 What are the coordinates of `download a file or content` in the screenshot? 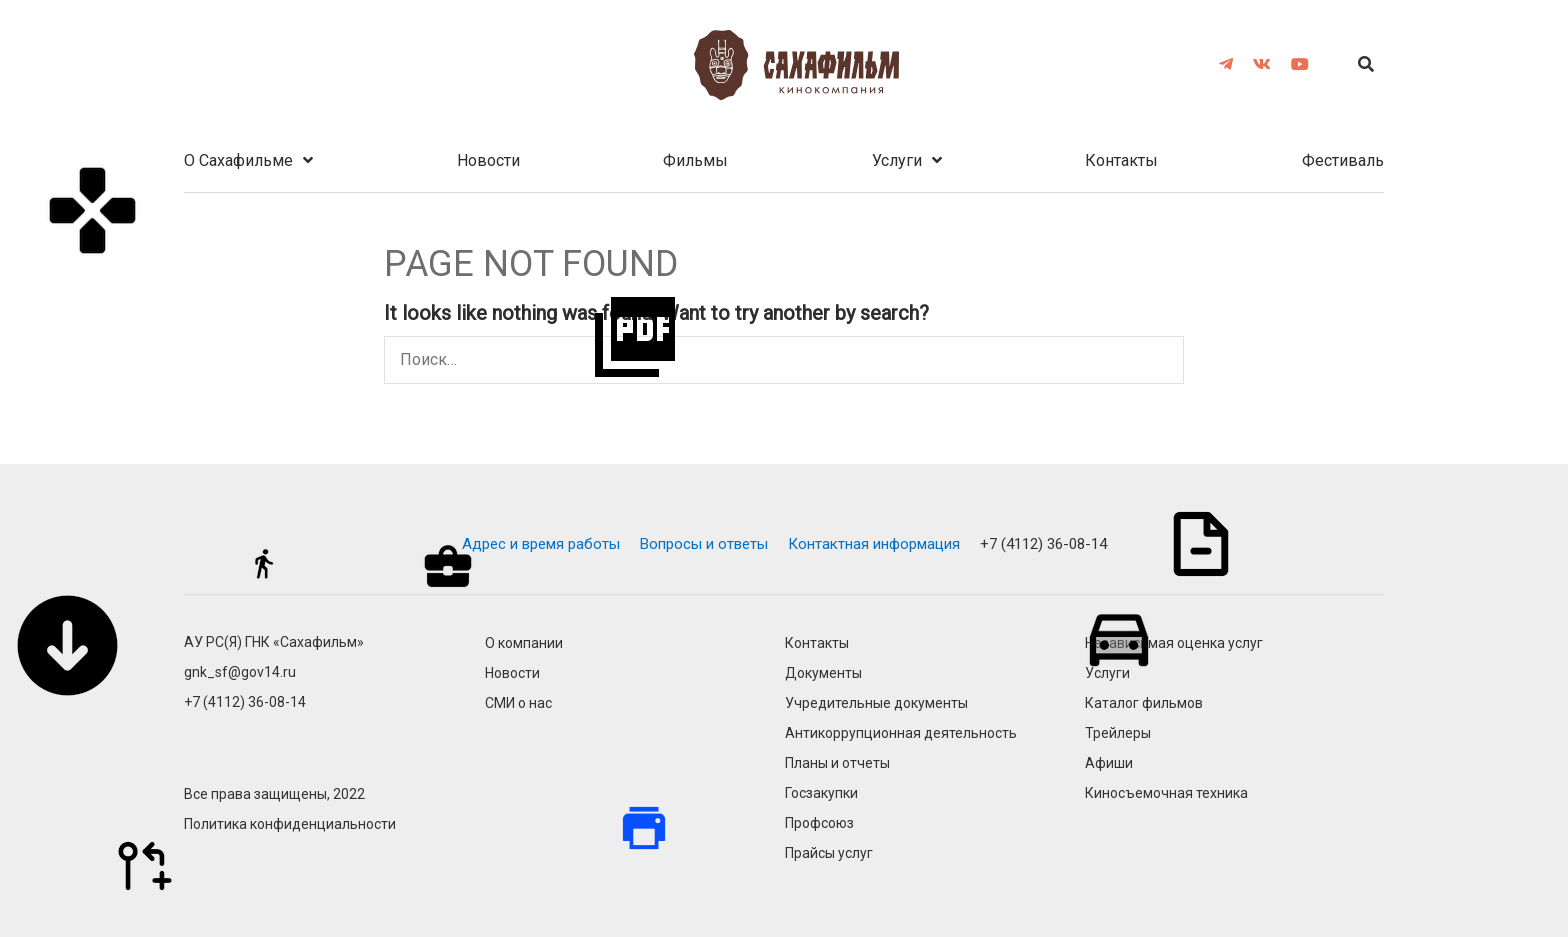 It's located at (67, 645).